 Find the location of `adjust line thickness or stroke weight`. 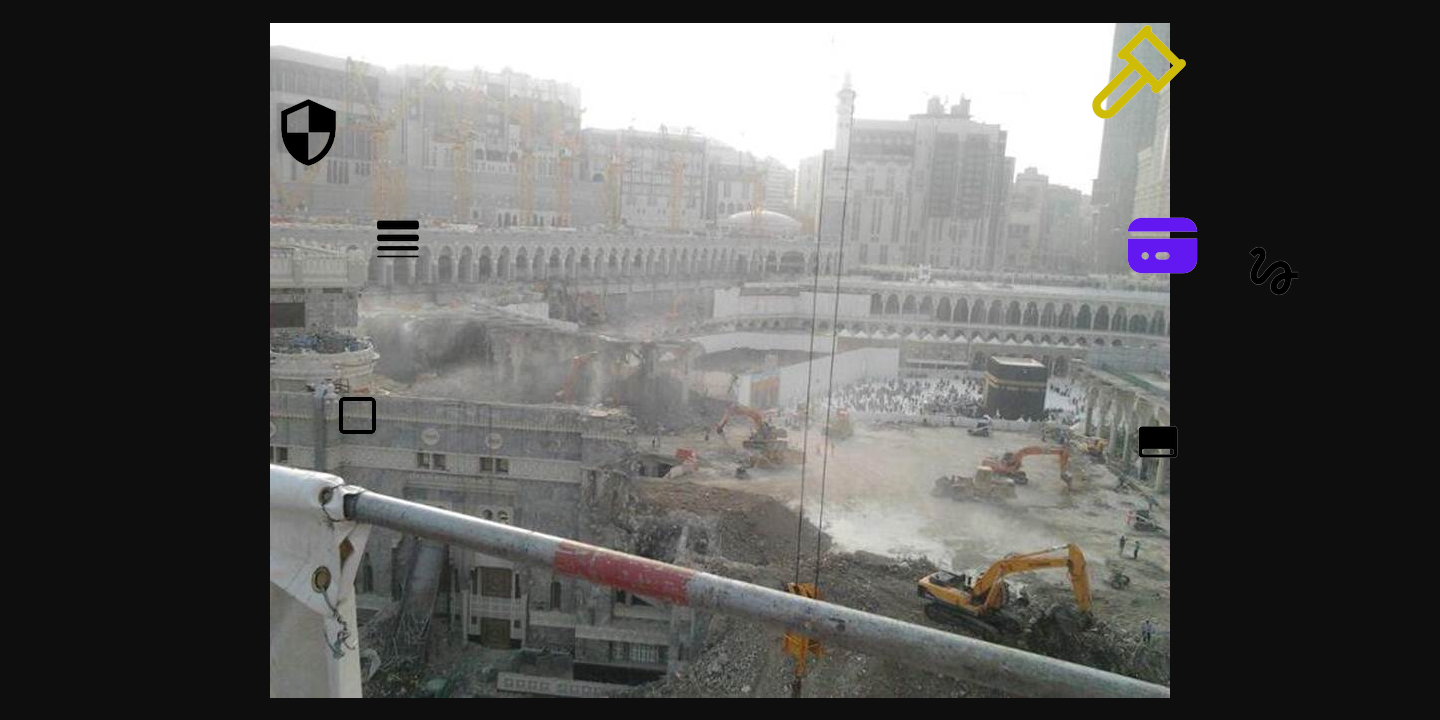

adjust line thickness or stroke weight is located at coordinates (398, 239).